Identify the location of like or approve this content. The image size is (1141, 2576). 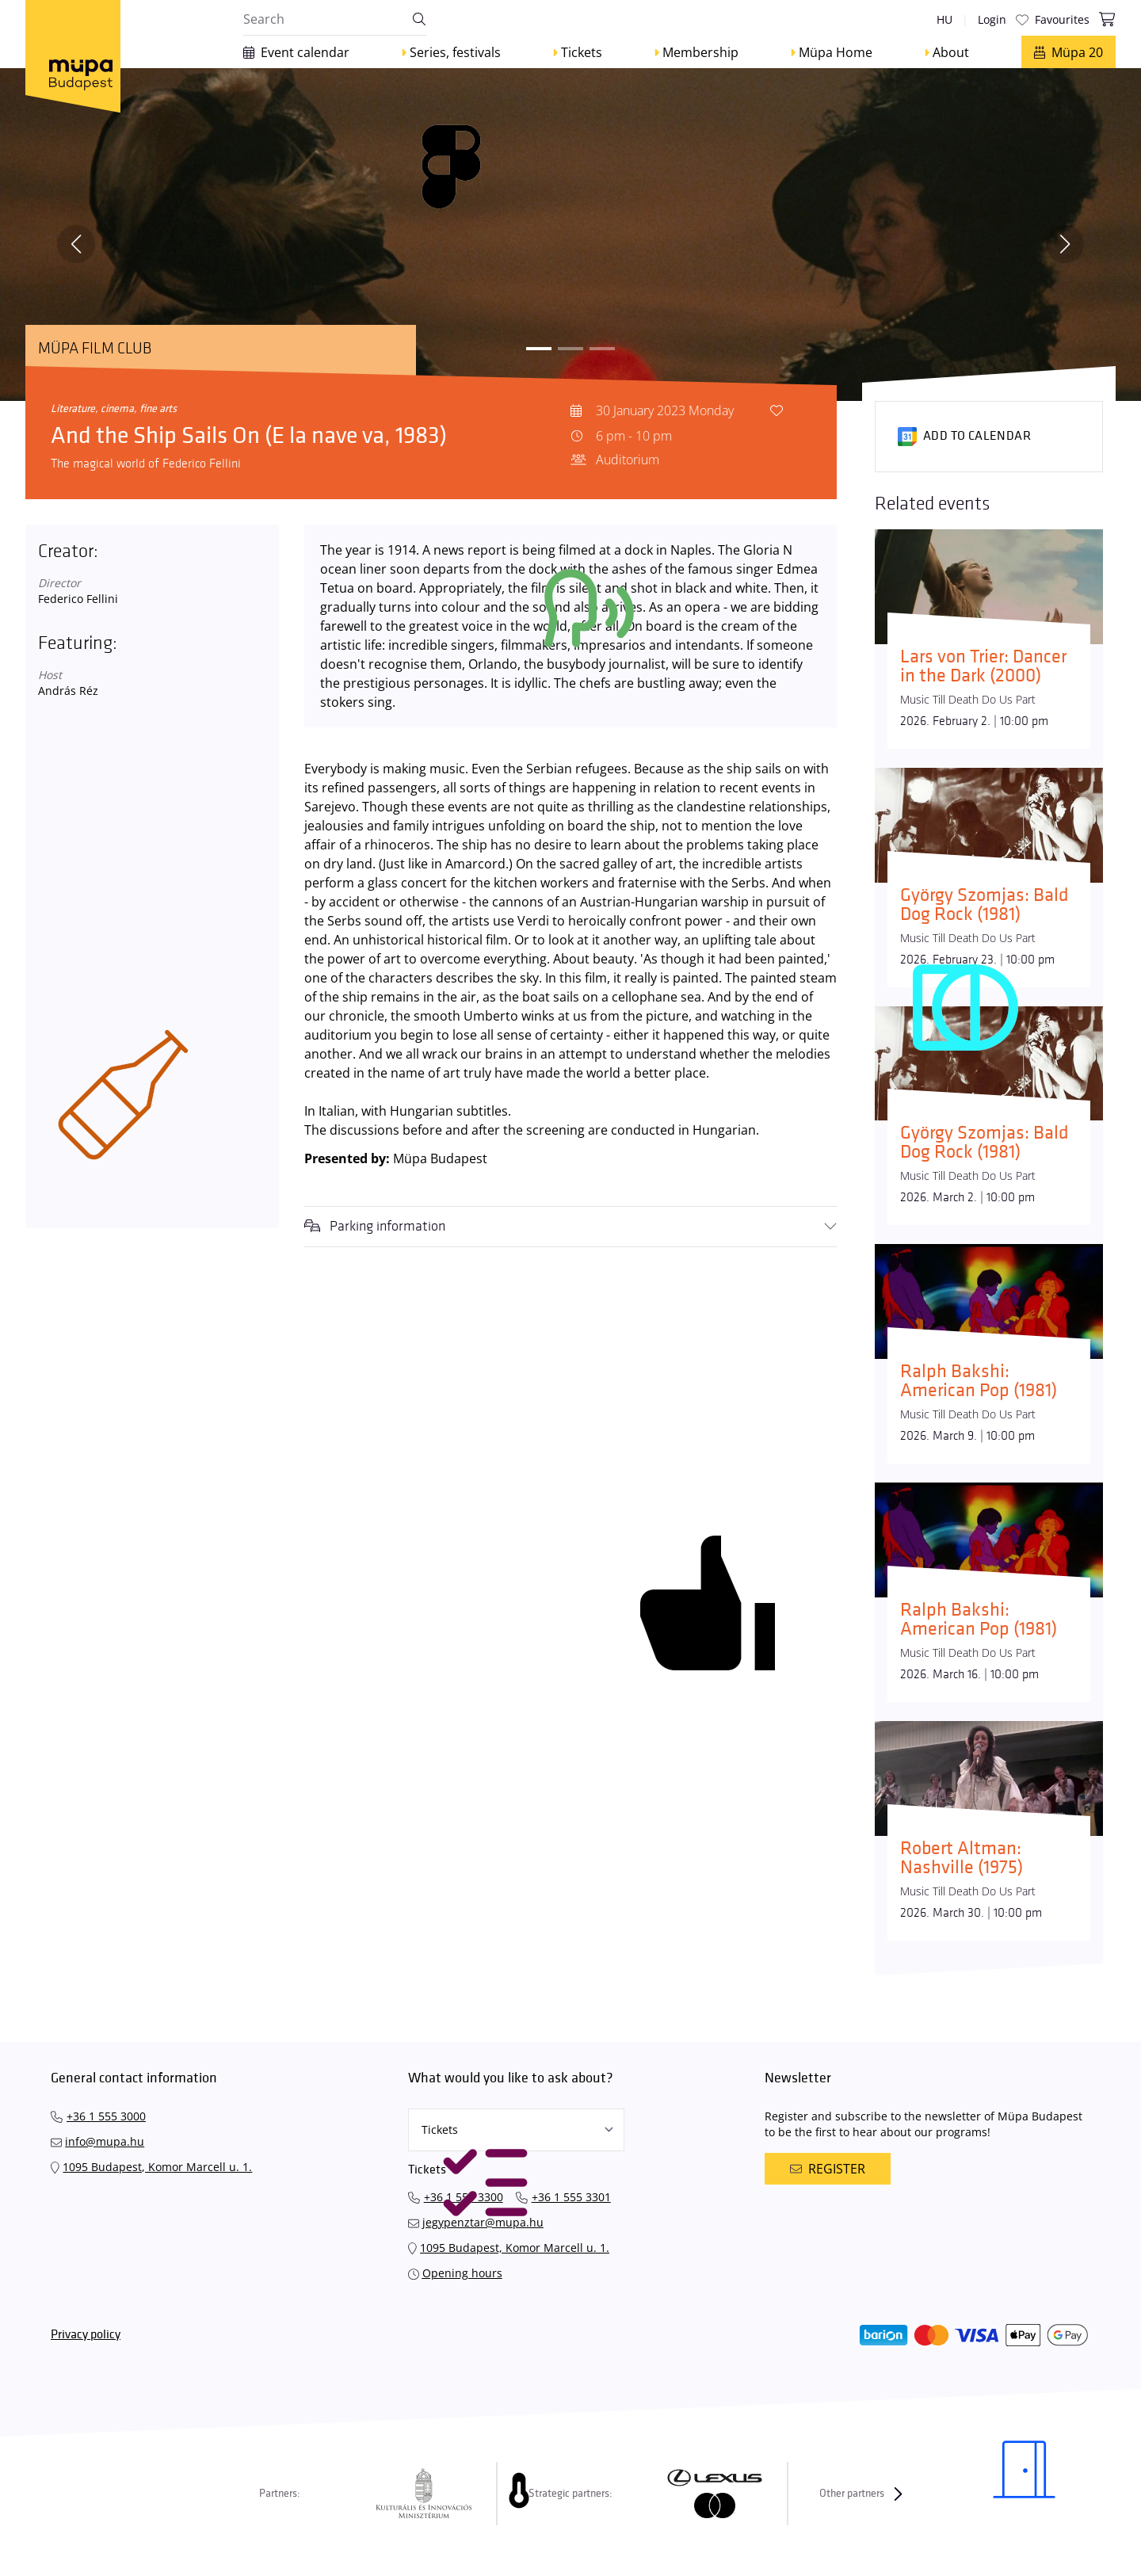
(708, 1603).